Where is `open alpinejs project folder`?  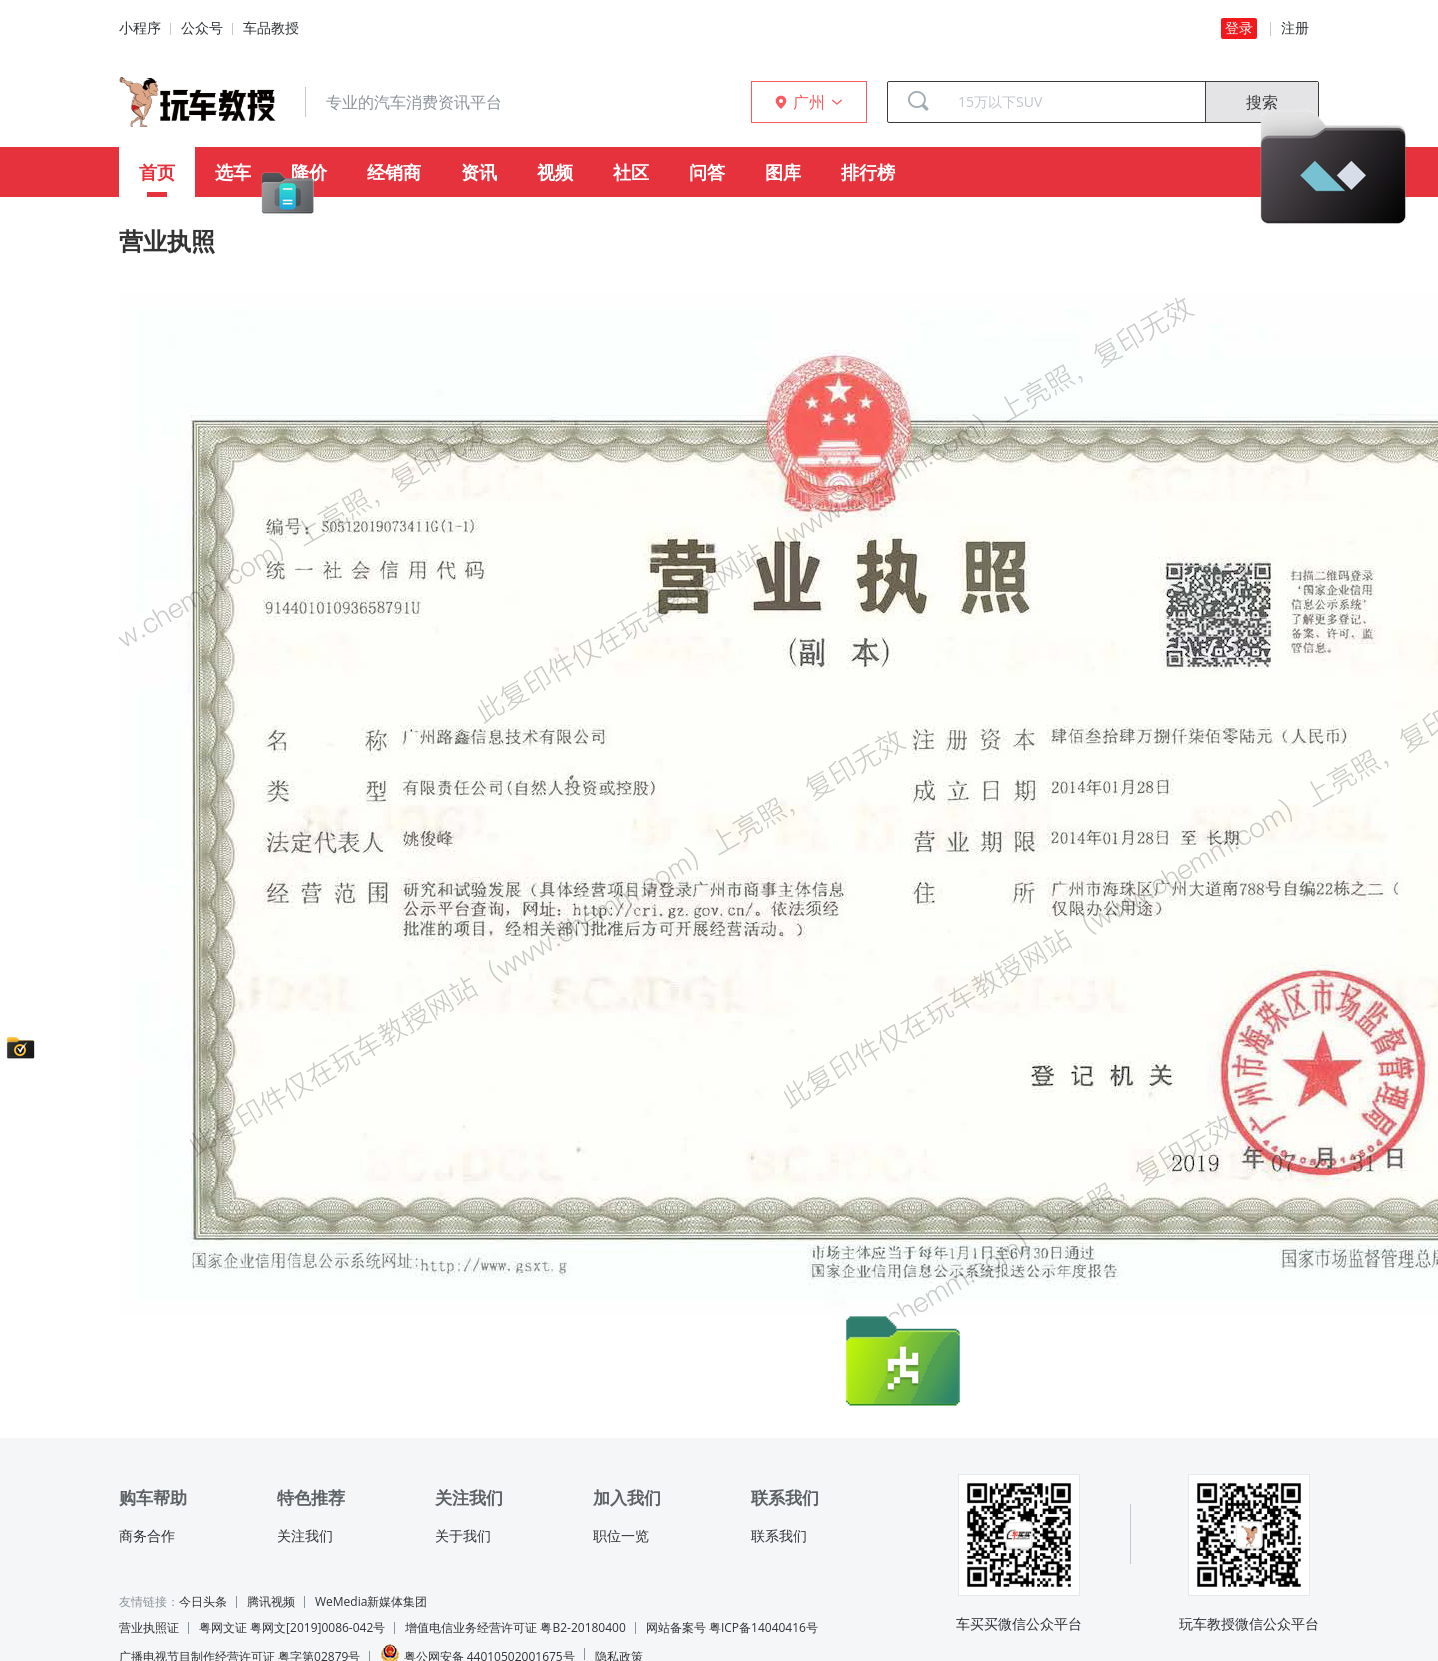 open alpinejs project folder is located at coordinates (1332, 170).